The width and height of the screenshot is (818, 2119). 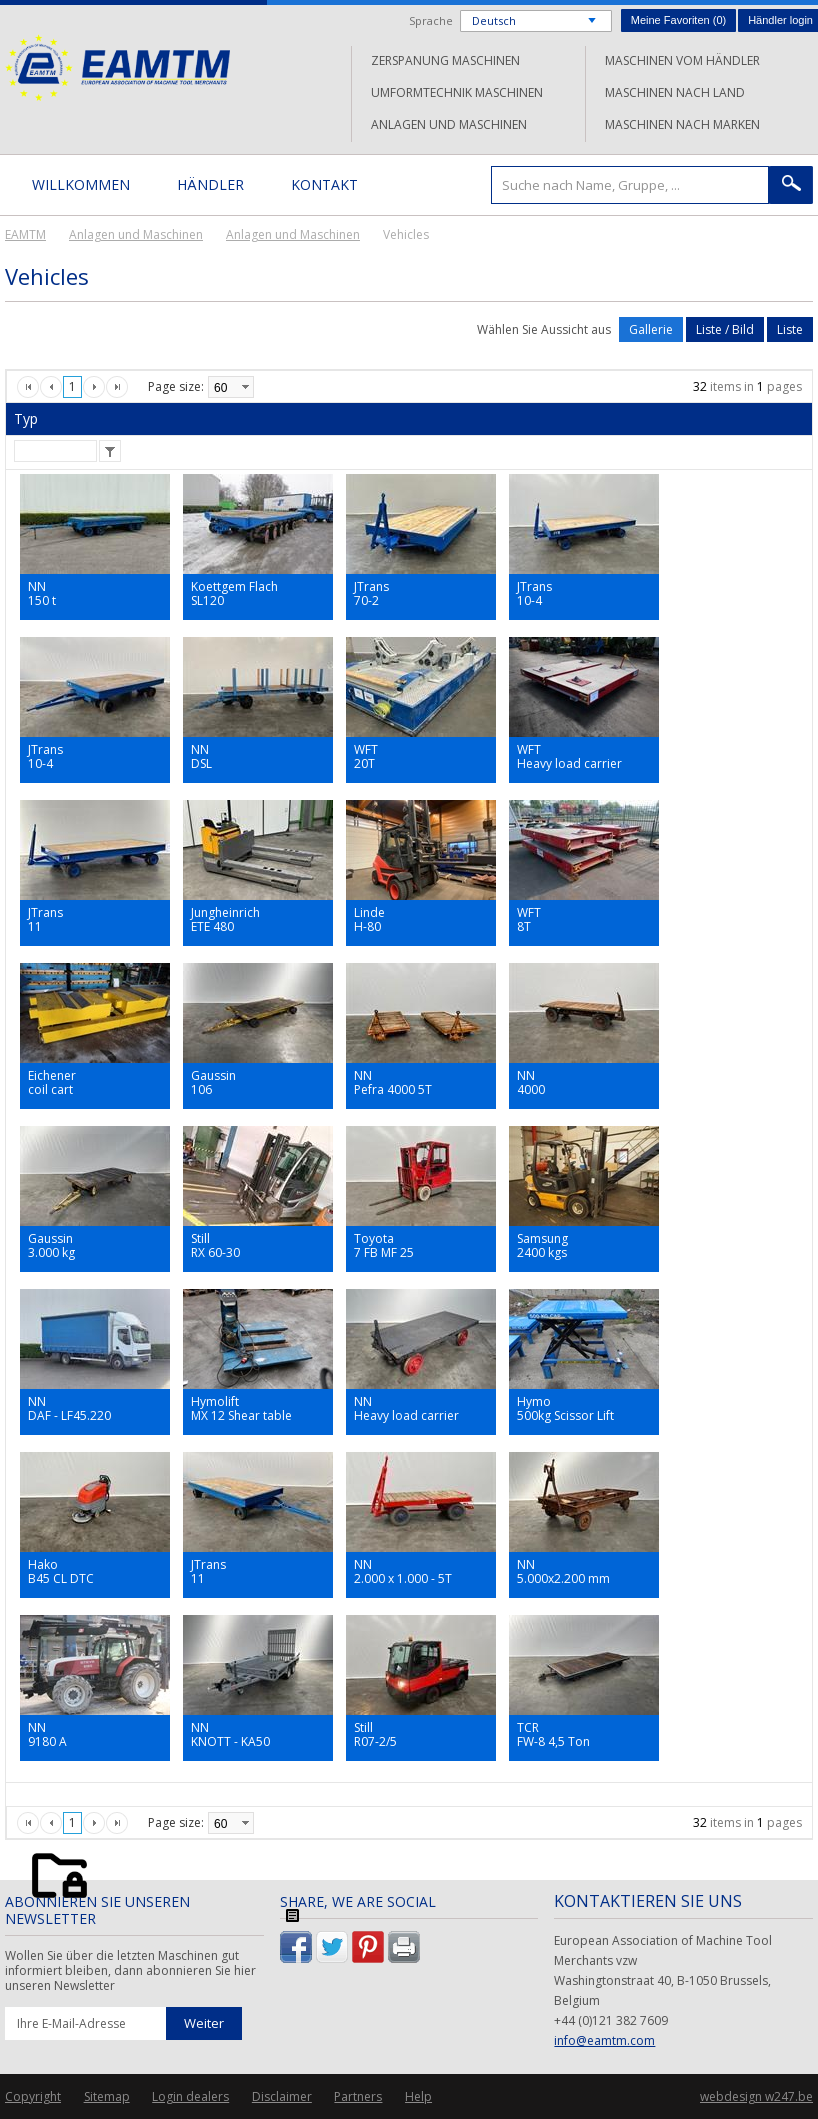 What do you see at coordinates (292, 1915) in the screenshot?
I see `view article or document` at bounding box center [292, 1915].